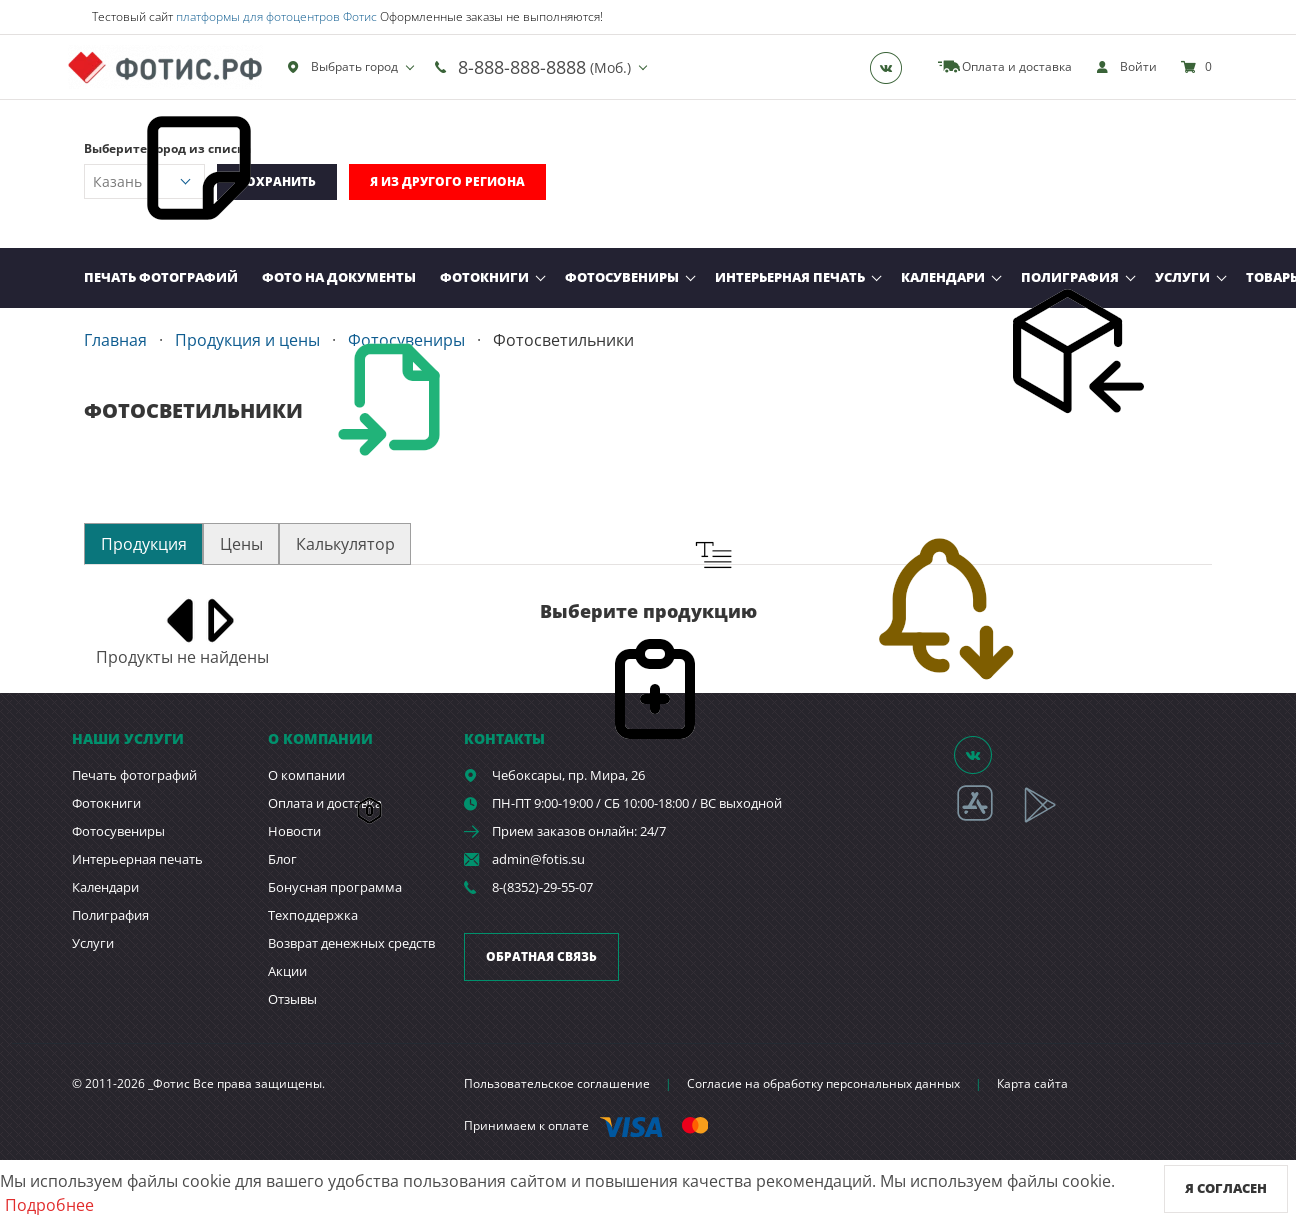 This screenshot has height=1226, width=1296. Describe the element at coordinates (1078, 352) in the screenshot. I see `view package dependencies` at that location.